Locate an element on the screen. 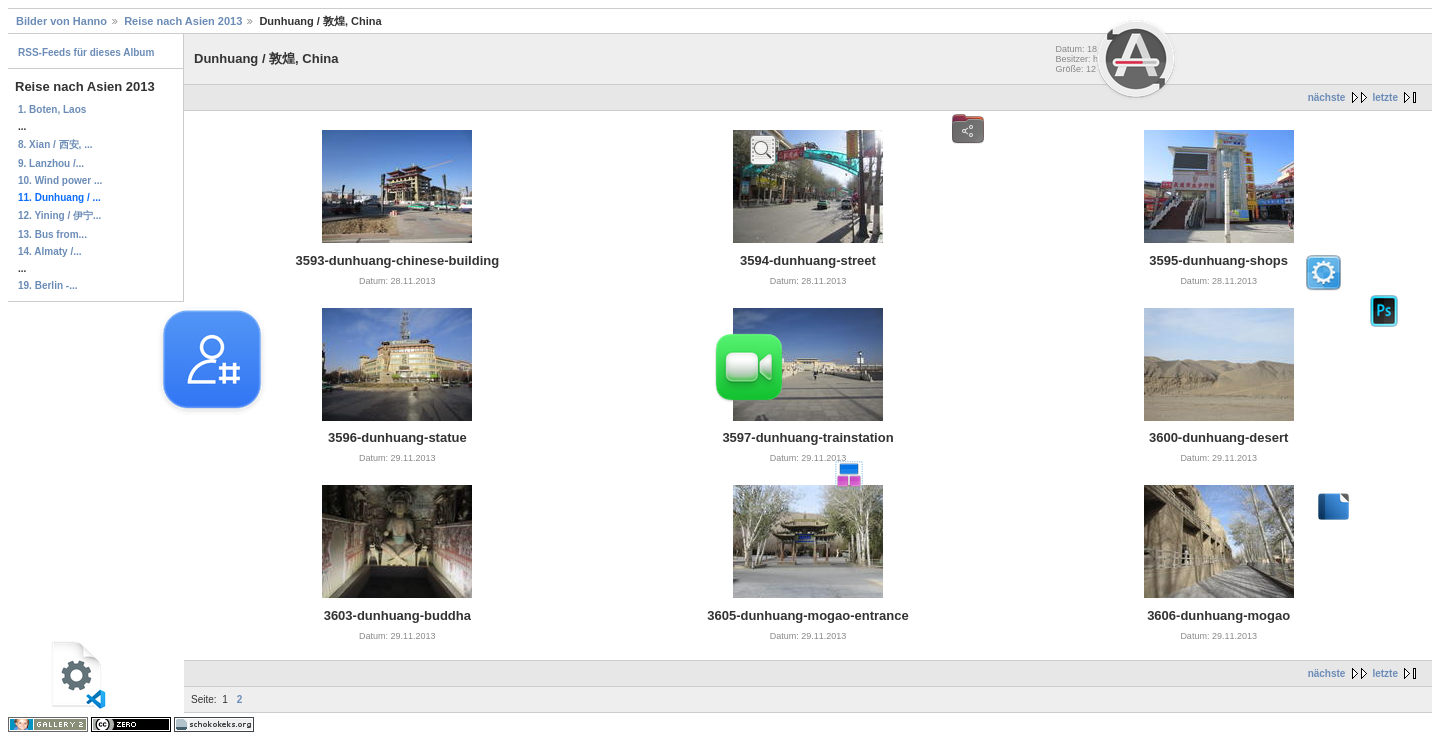 This screenshot has height=742, width=1440. select all items in the current view is located at coordinates (849, 475).